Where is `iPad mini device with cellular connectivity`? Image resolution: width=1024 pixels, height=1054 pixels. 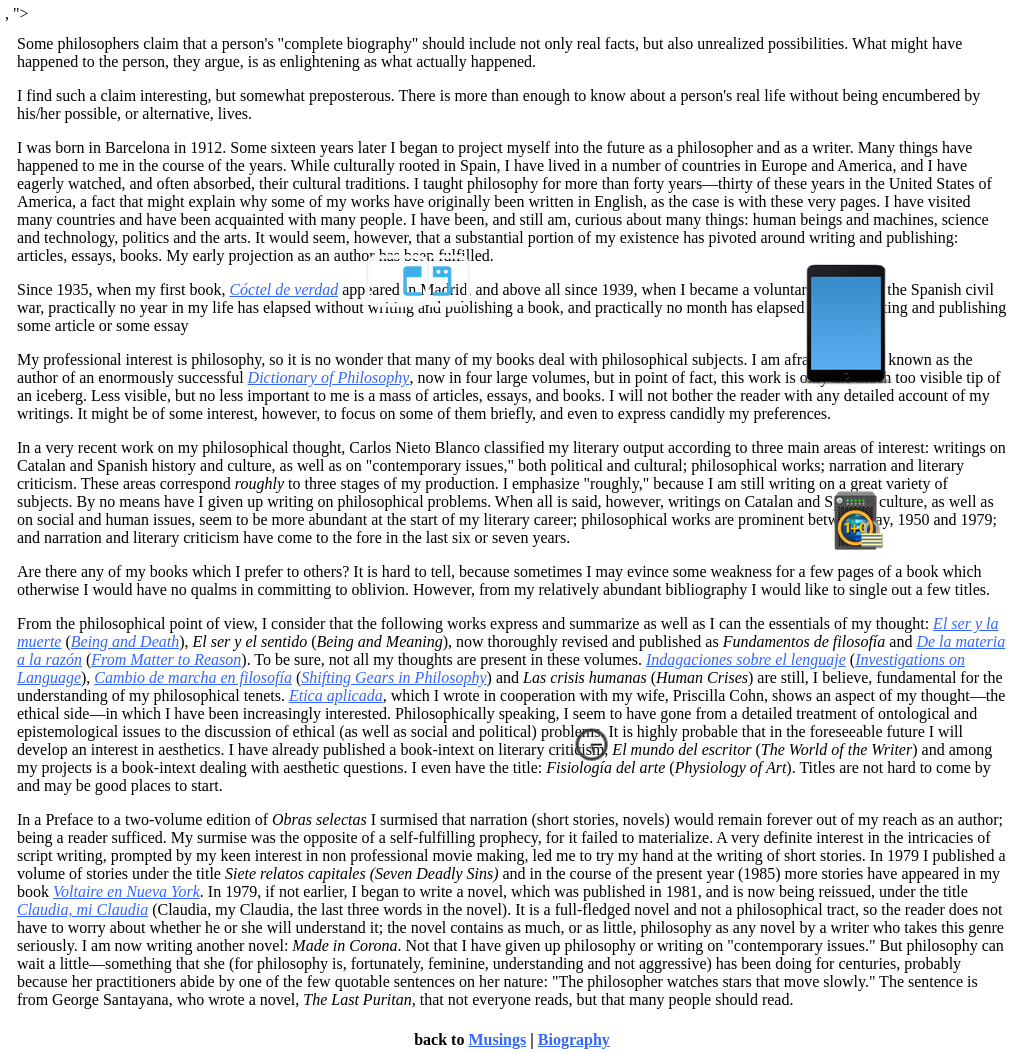
iPad mini device with cellular connectivity is located at coordinates (846, 313).